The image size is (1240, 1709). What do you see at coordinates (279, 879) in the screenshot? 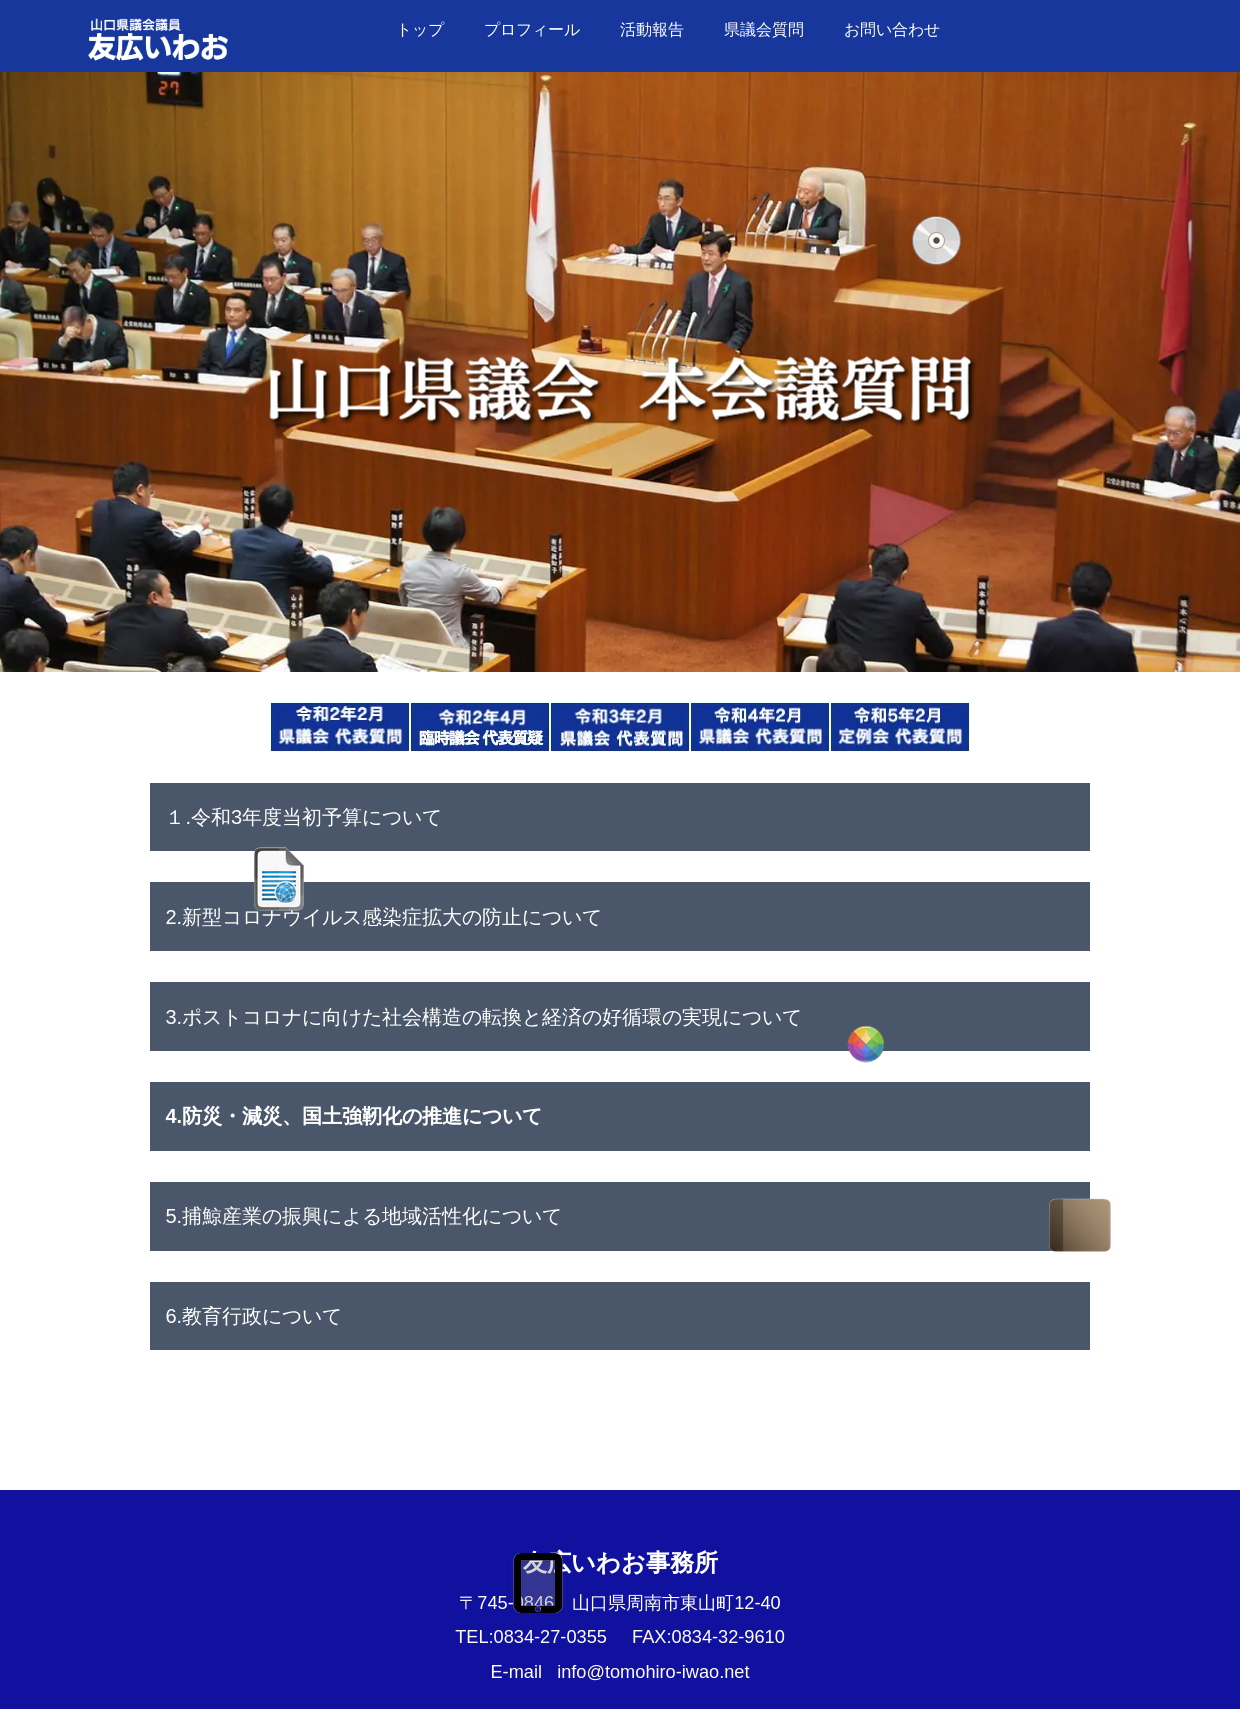
I see `open a web document file` at bounding box center [279, 879].